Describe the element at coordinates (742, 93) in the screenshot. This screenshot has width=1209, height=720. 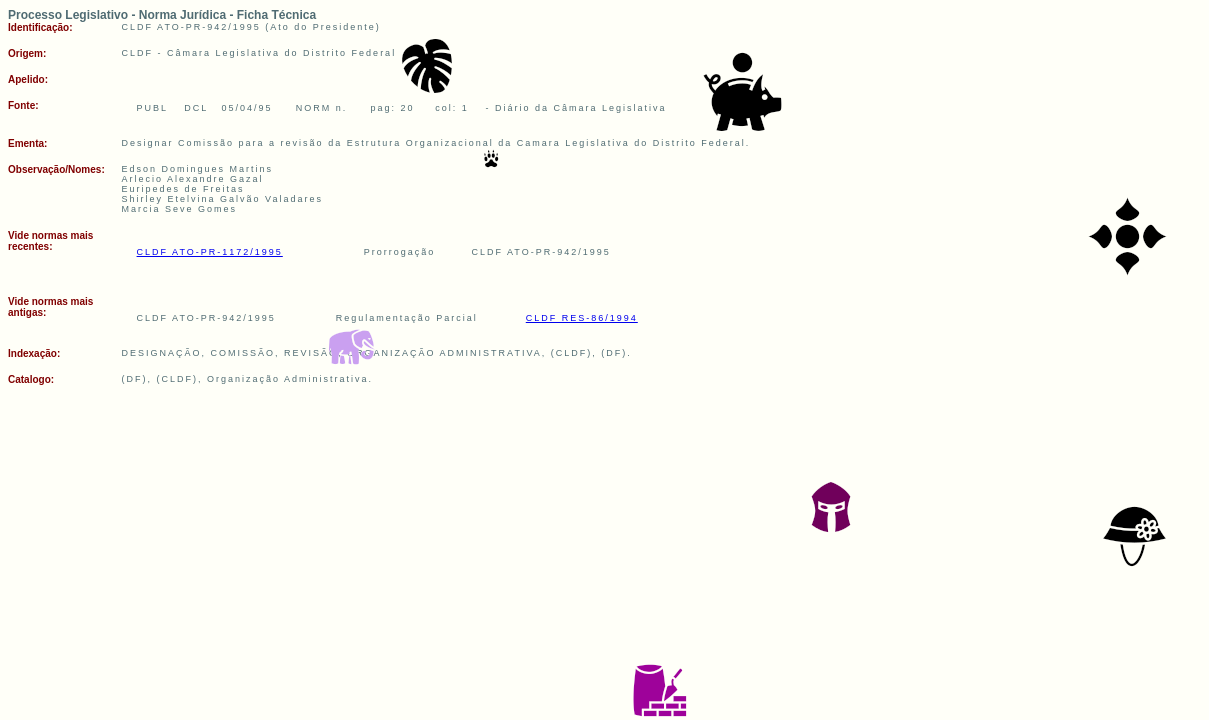
I see `access savings or budget features` at that location.